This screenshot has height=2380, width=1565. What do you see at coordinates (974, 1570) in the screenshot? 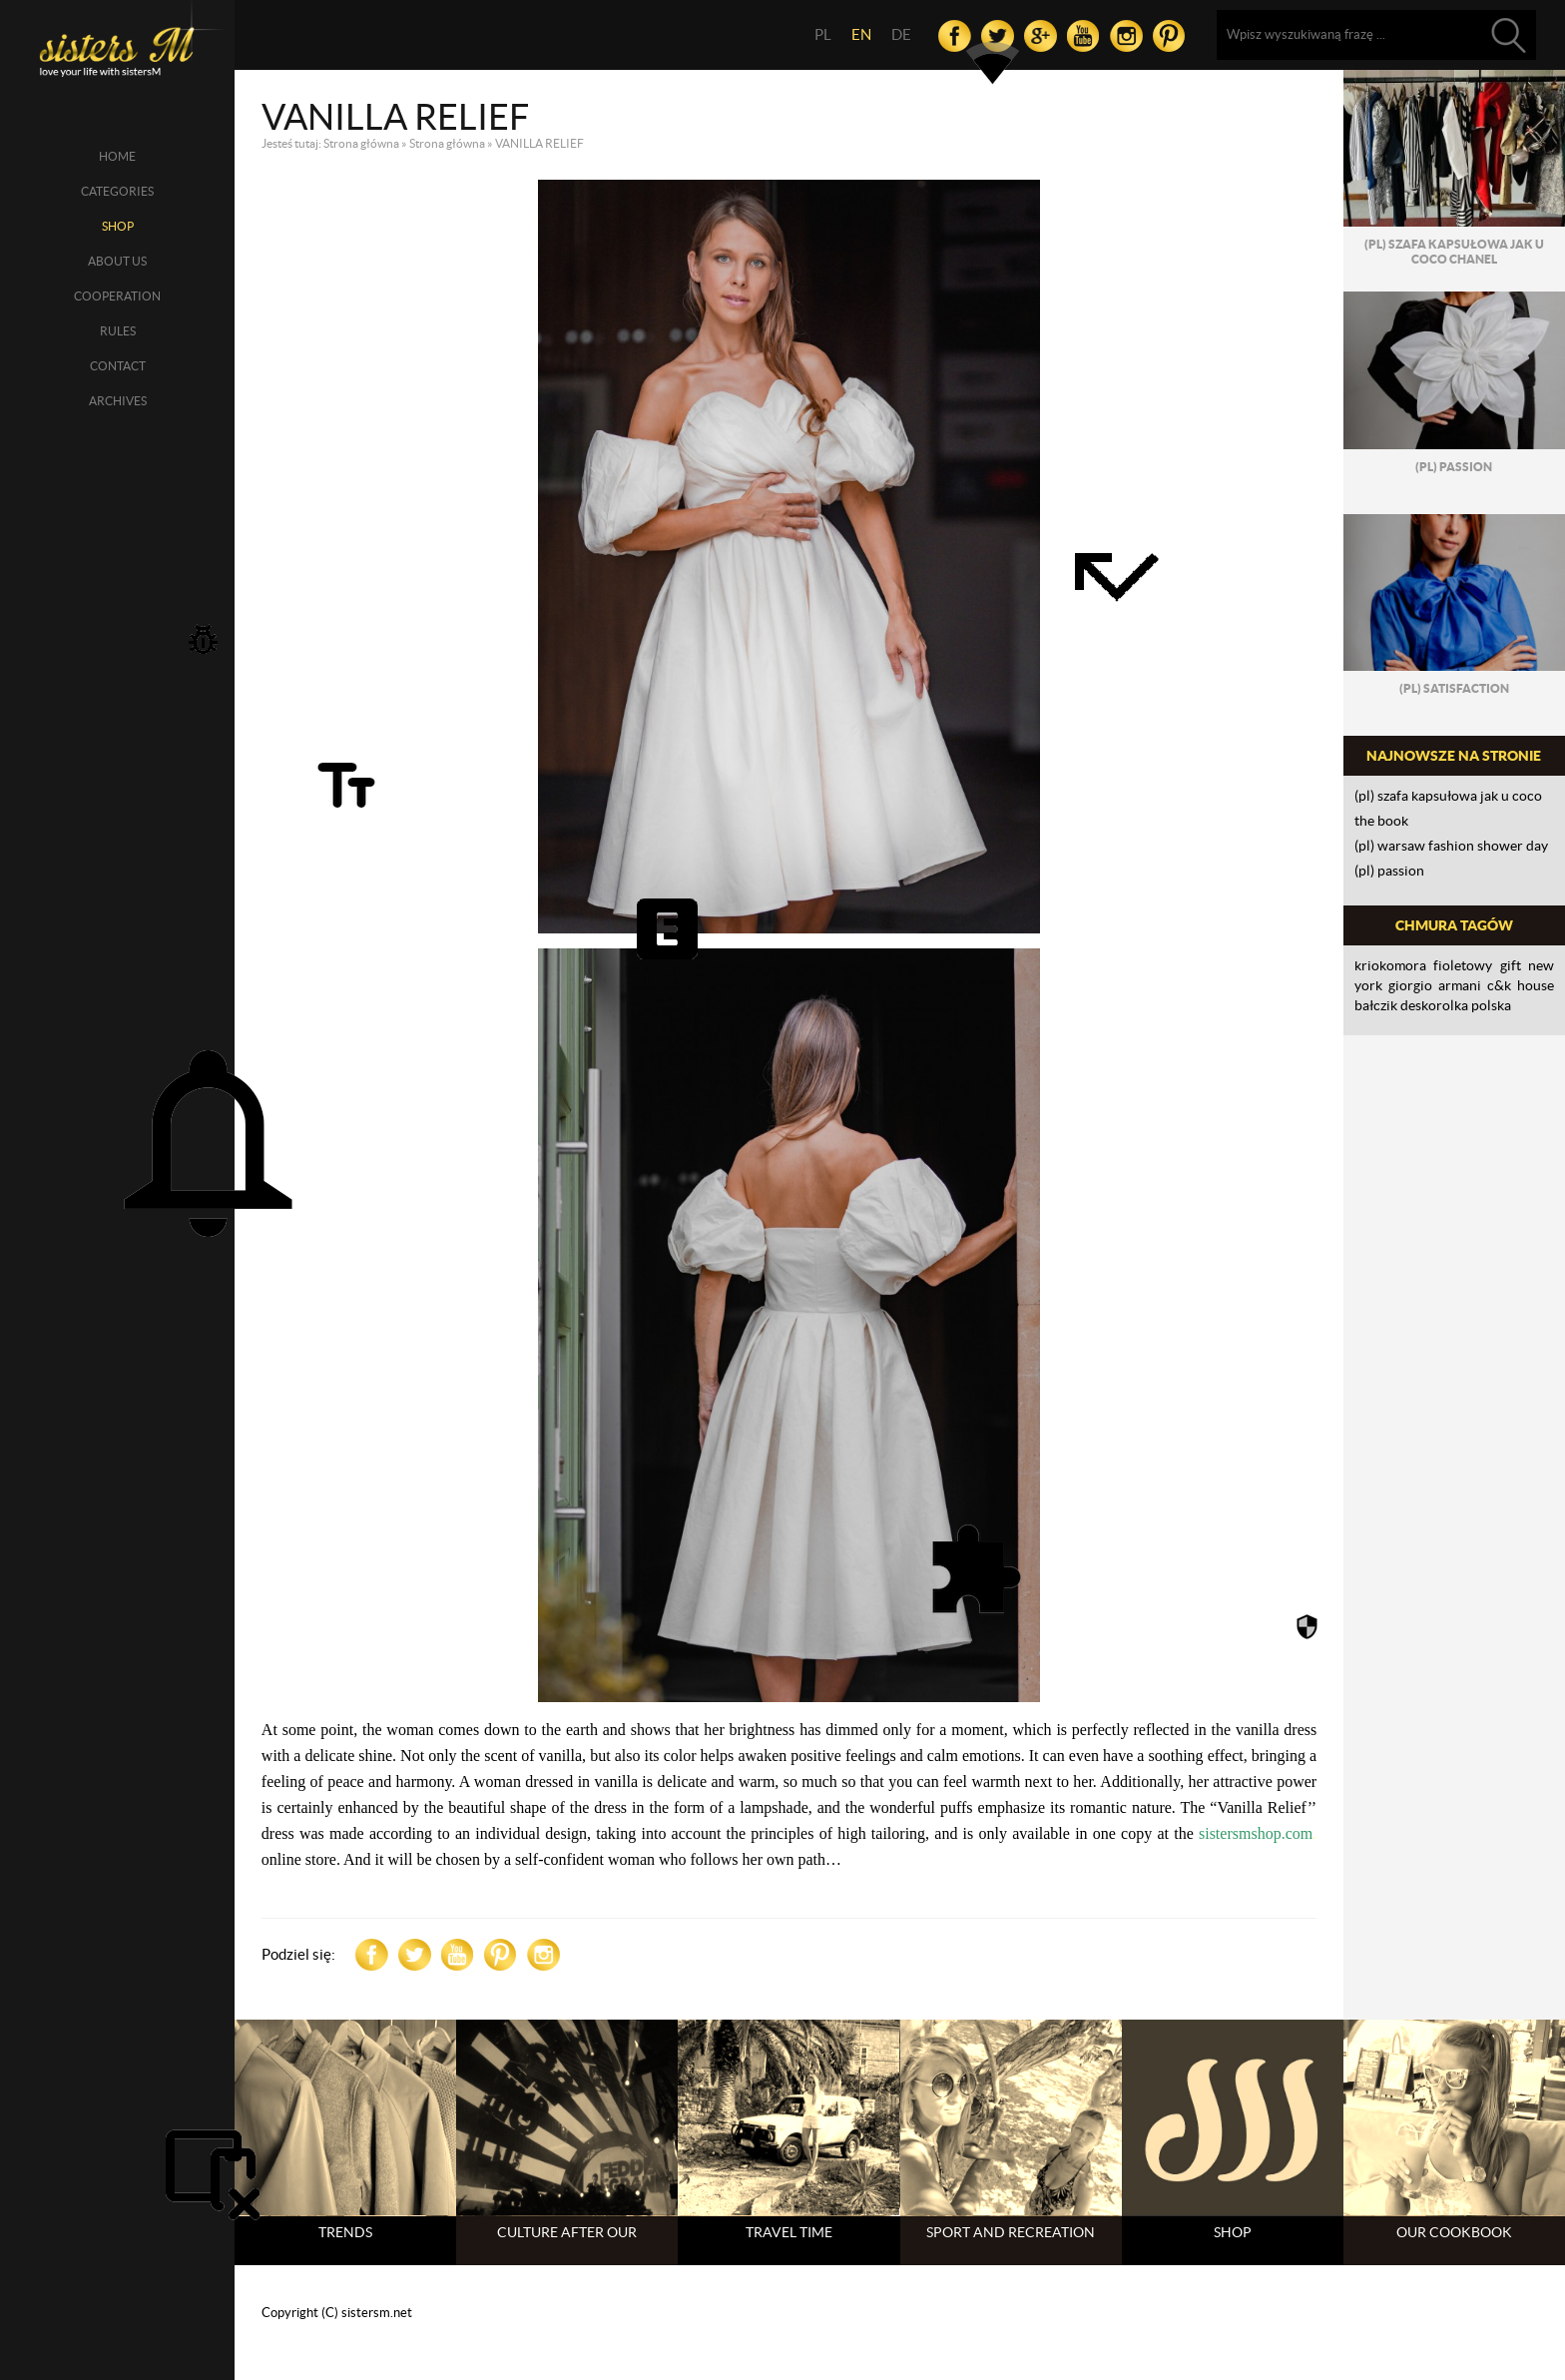
I see `manage browser extensions` at bounding box center [974, 1570].